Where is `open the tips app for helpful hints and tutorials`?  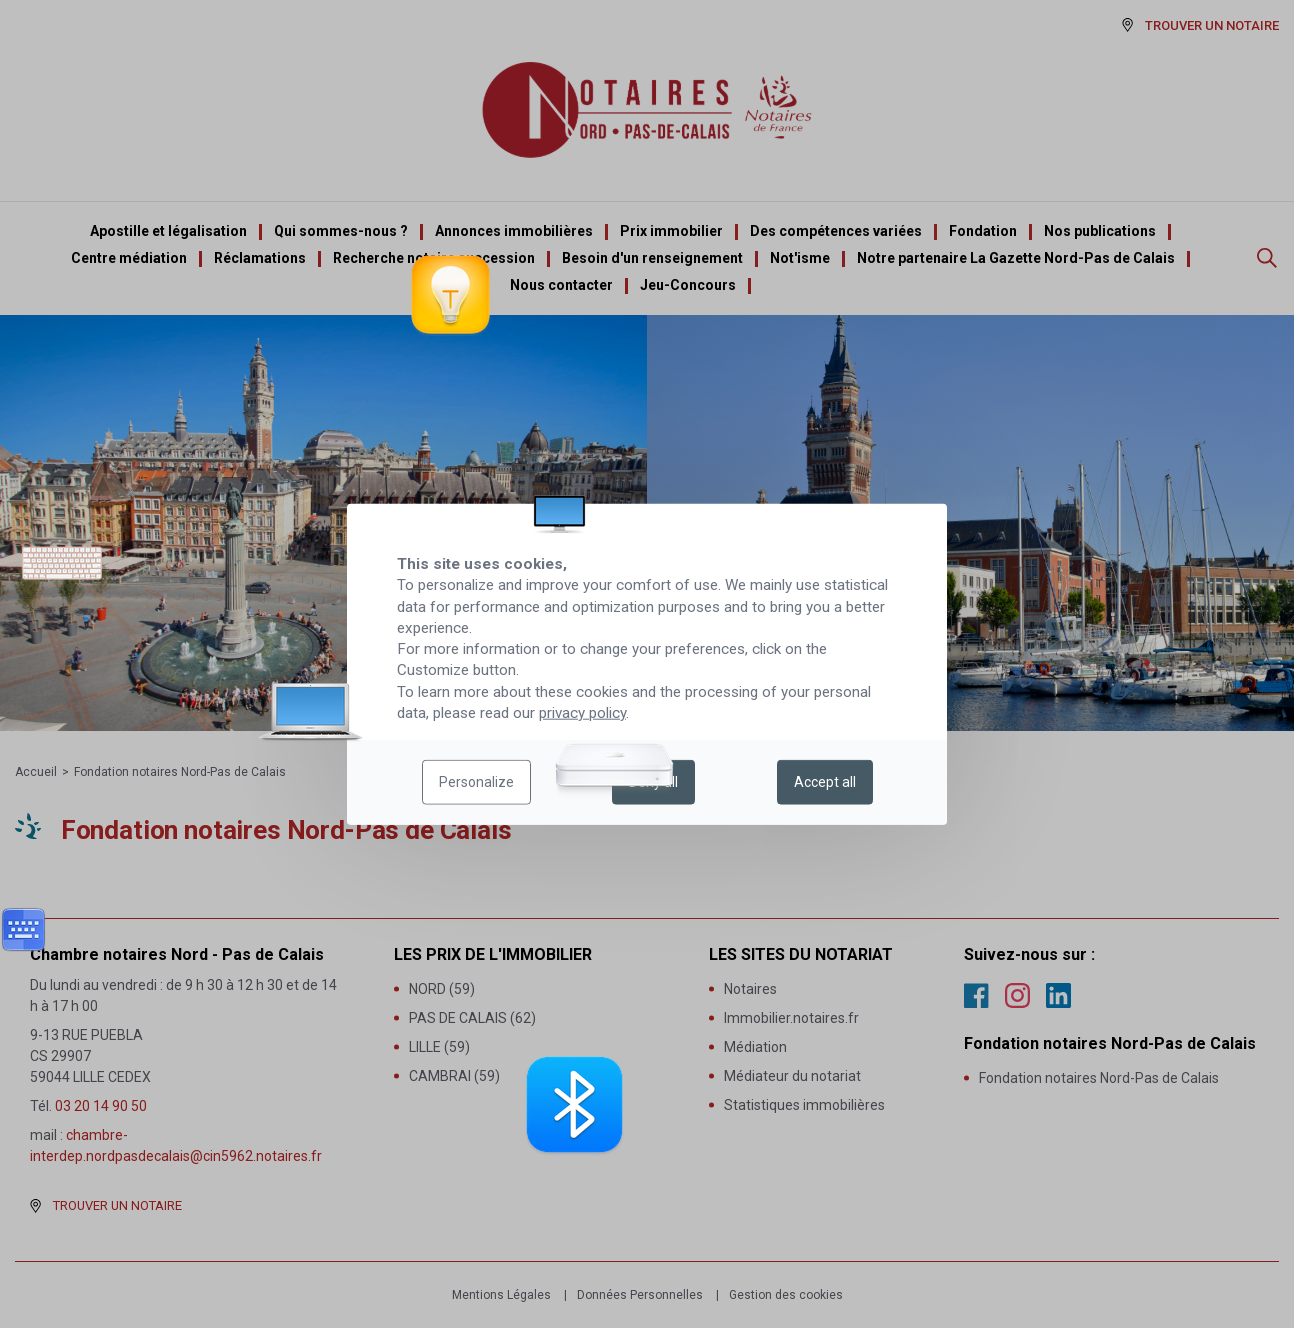
open the tips app for helpful hints and tutorials is located at coordinates (450, 294).